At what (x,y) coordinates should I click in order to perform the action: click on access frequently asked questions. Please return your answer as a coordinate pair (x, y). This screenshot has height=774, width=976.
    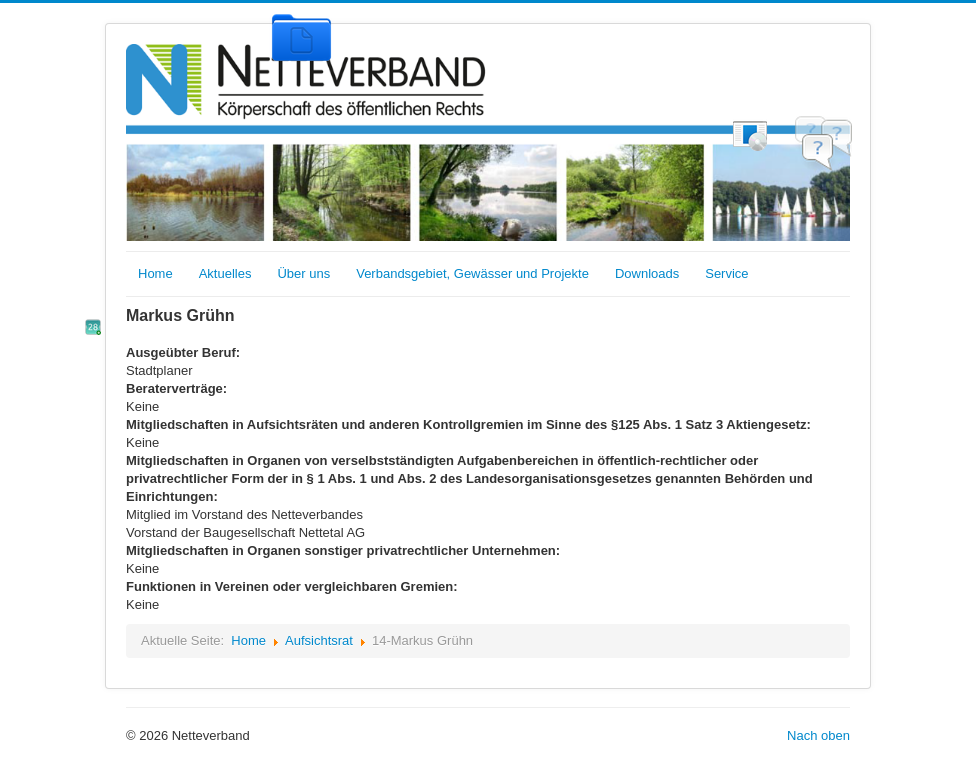
    Looking at the image, I should click on (823, 143).